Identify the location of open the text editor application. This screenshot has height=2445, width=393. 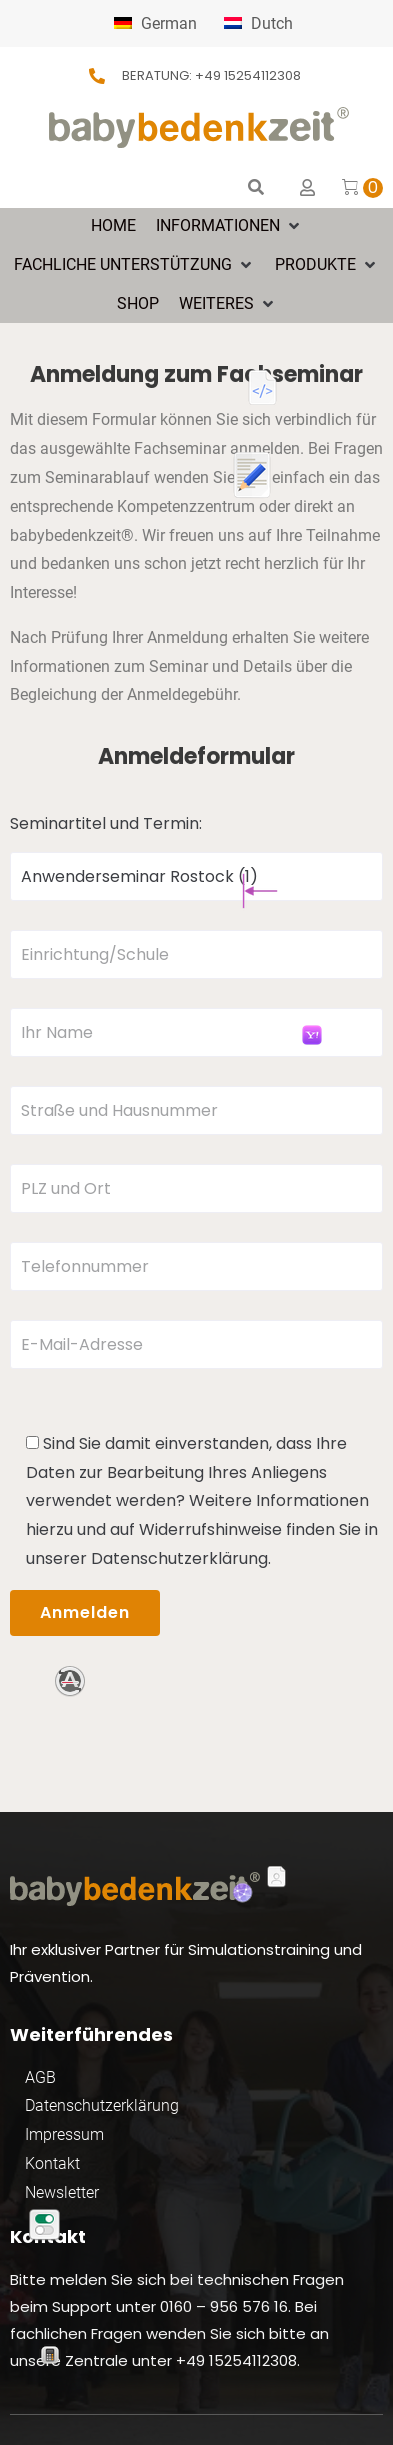
(252, 475).